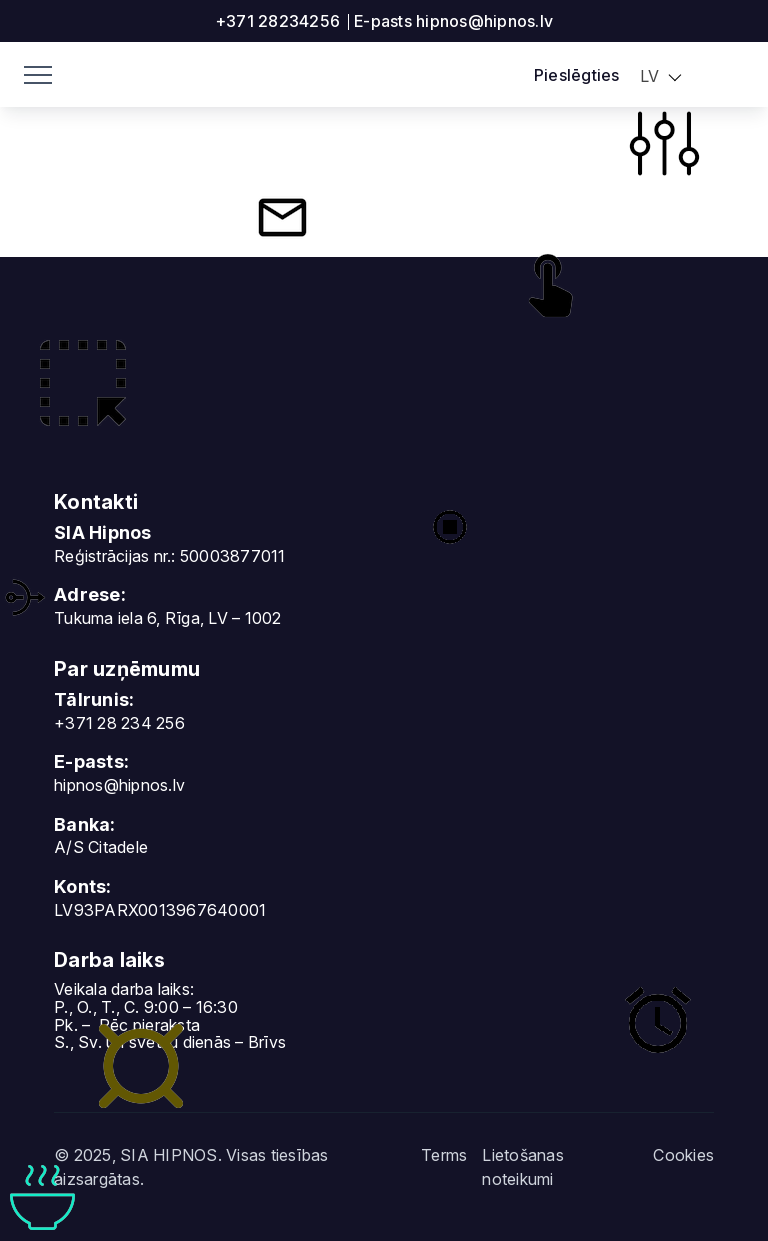 The height and width of the screenshot is (1241, 768). Describe the element at coordinates (141, 1066) in the screenshot. I see `view currency or monetary settings` at that location.